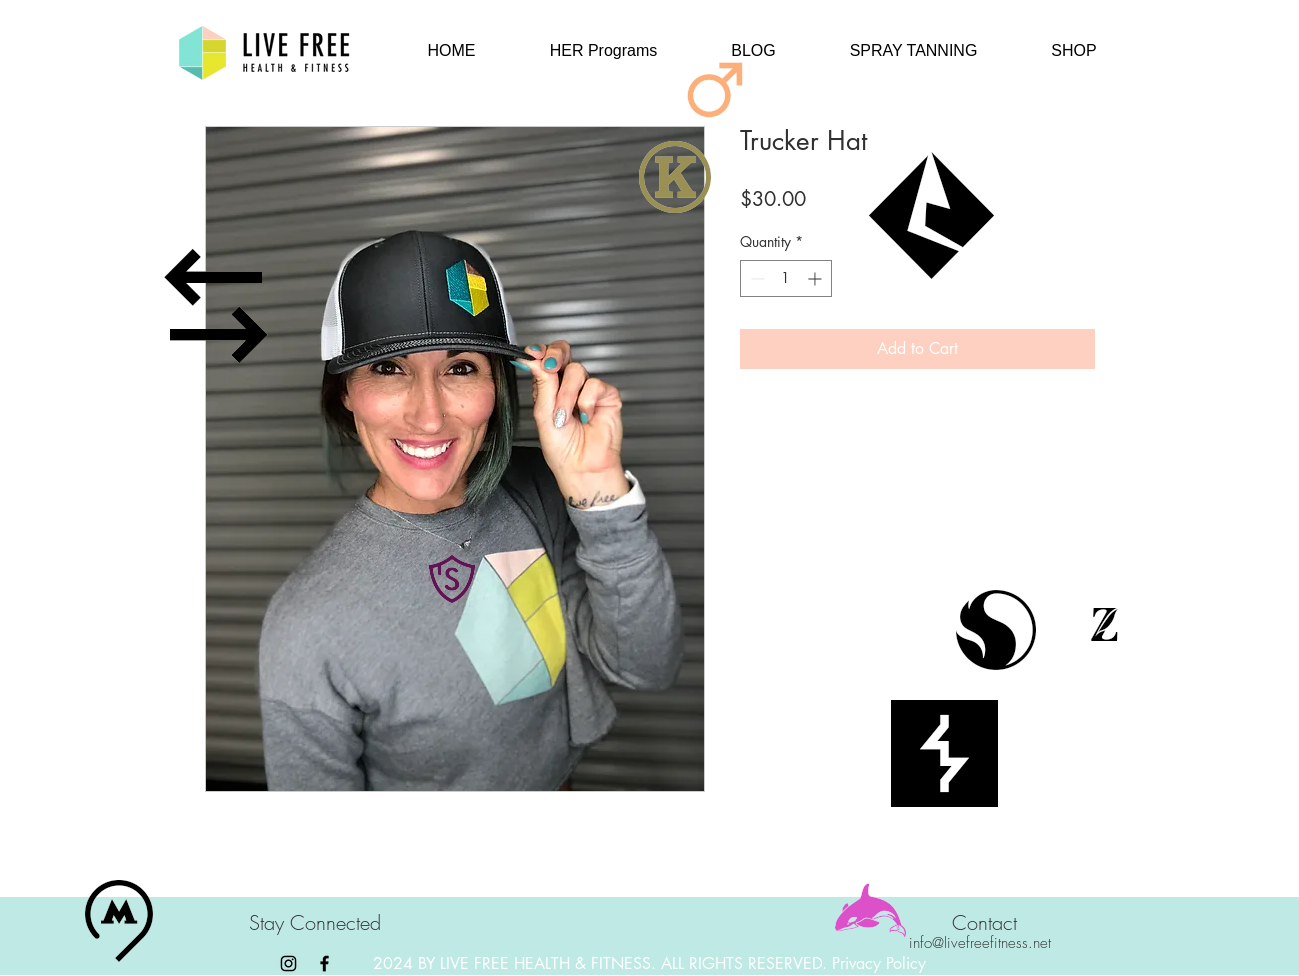 The image size is (1299, 976). I want to click on open informatica application, so click(931, 215).